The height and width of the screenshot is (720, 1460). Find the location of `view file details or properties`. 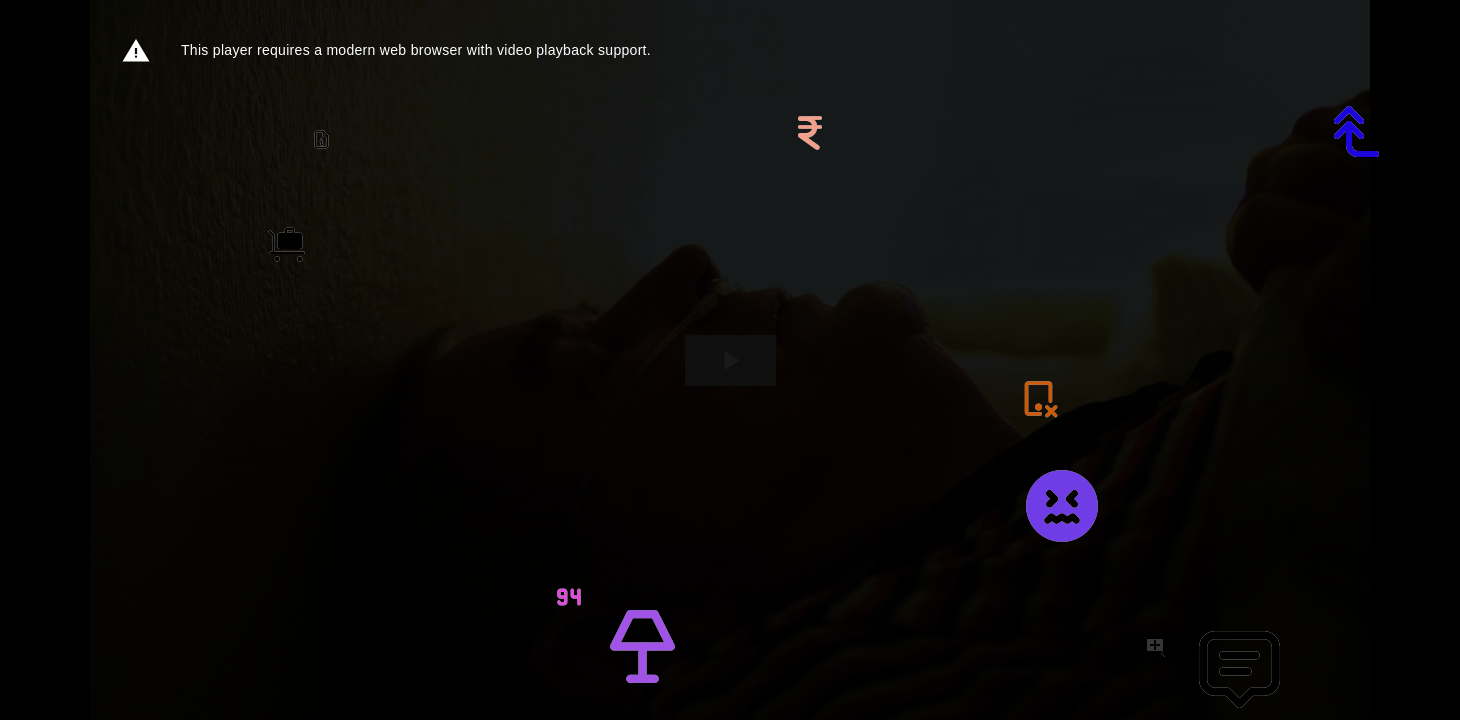

view file details or properties is located at coordinates (321, 139).